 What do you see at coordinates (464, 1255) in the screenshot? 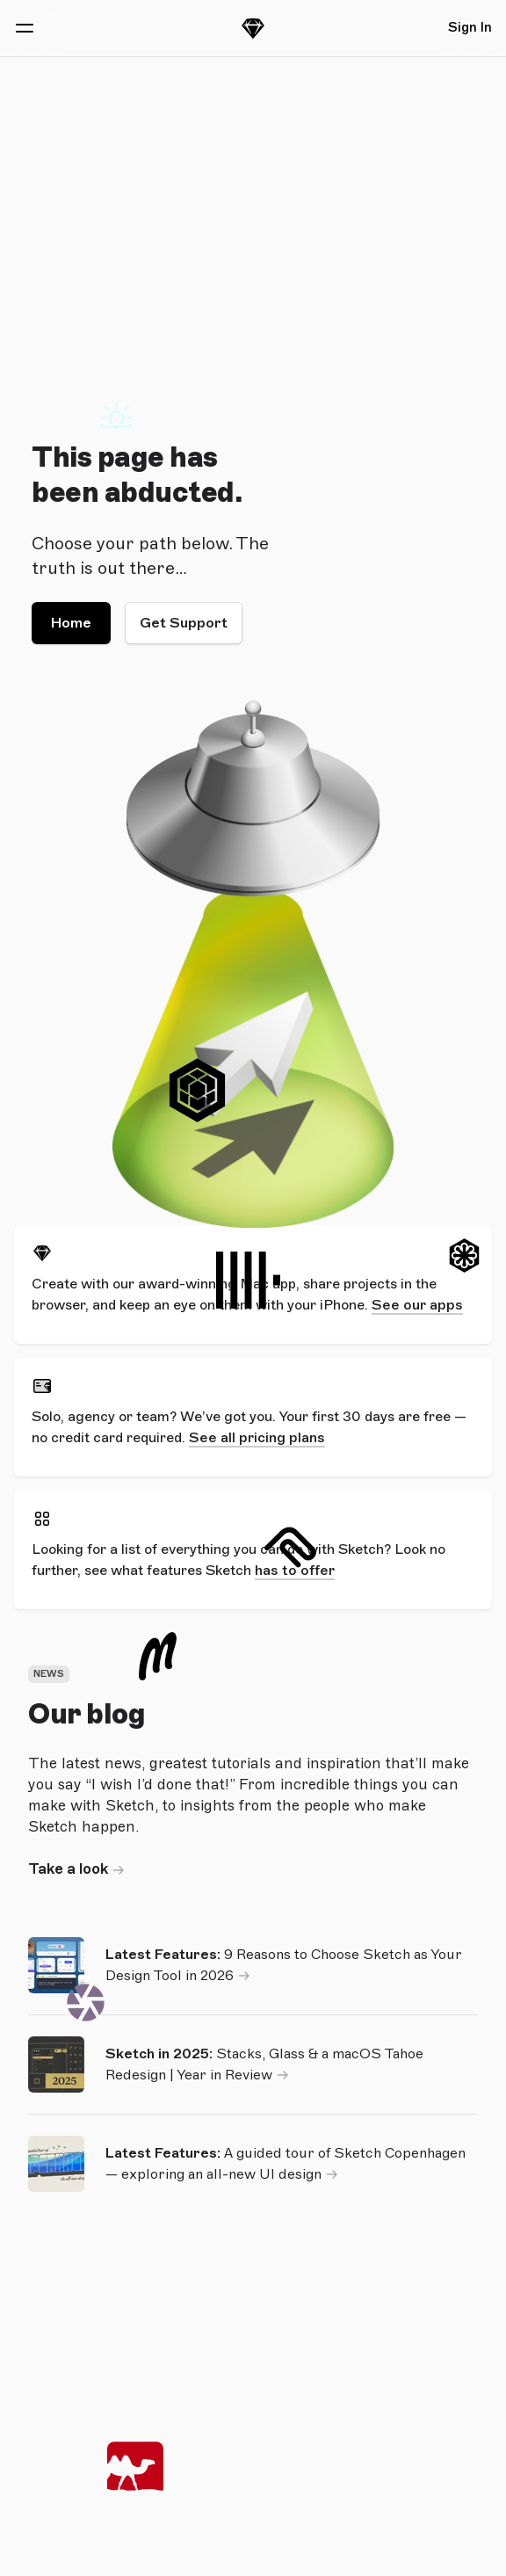
I see `open boxy svg vector graphics editor` at bounding box center [464, 1255].